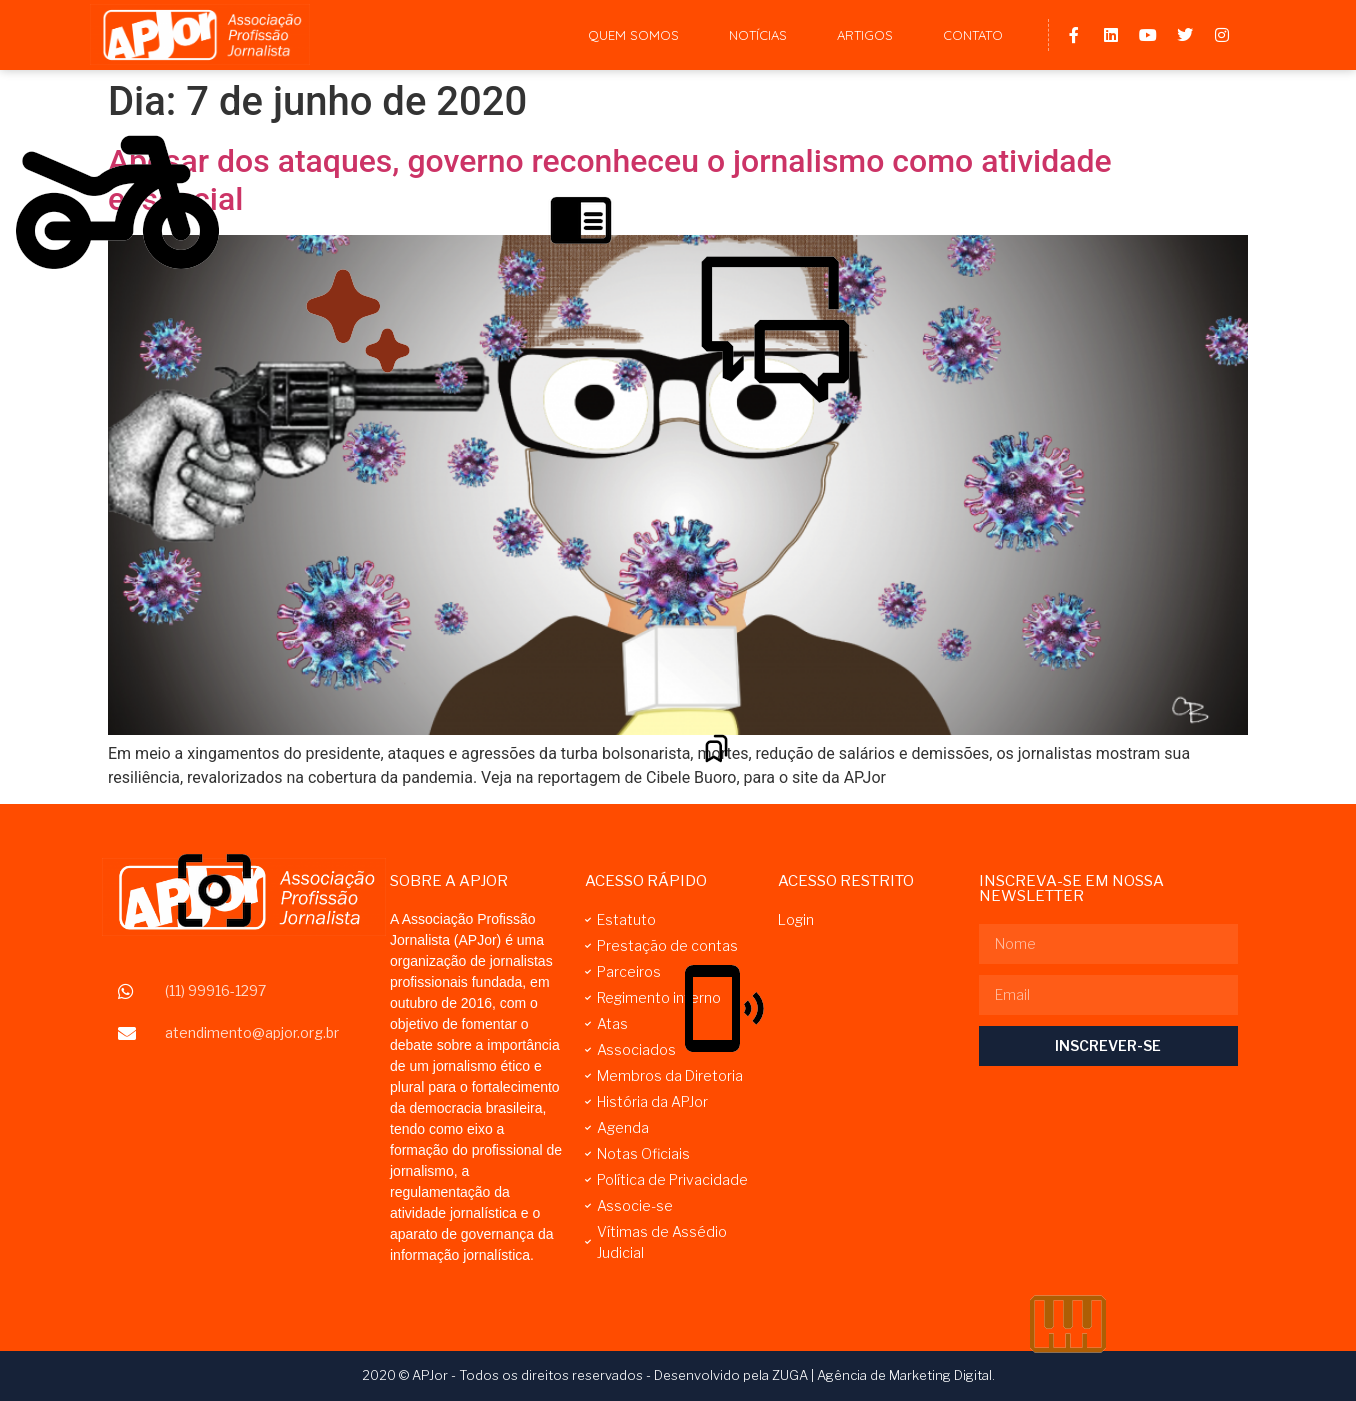 This screenshot has width=1356, height=1401. Describe the element at coordinates (716, 748) in the screenshot. I see `view all saved bookmarks` at that location.